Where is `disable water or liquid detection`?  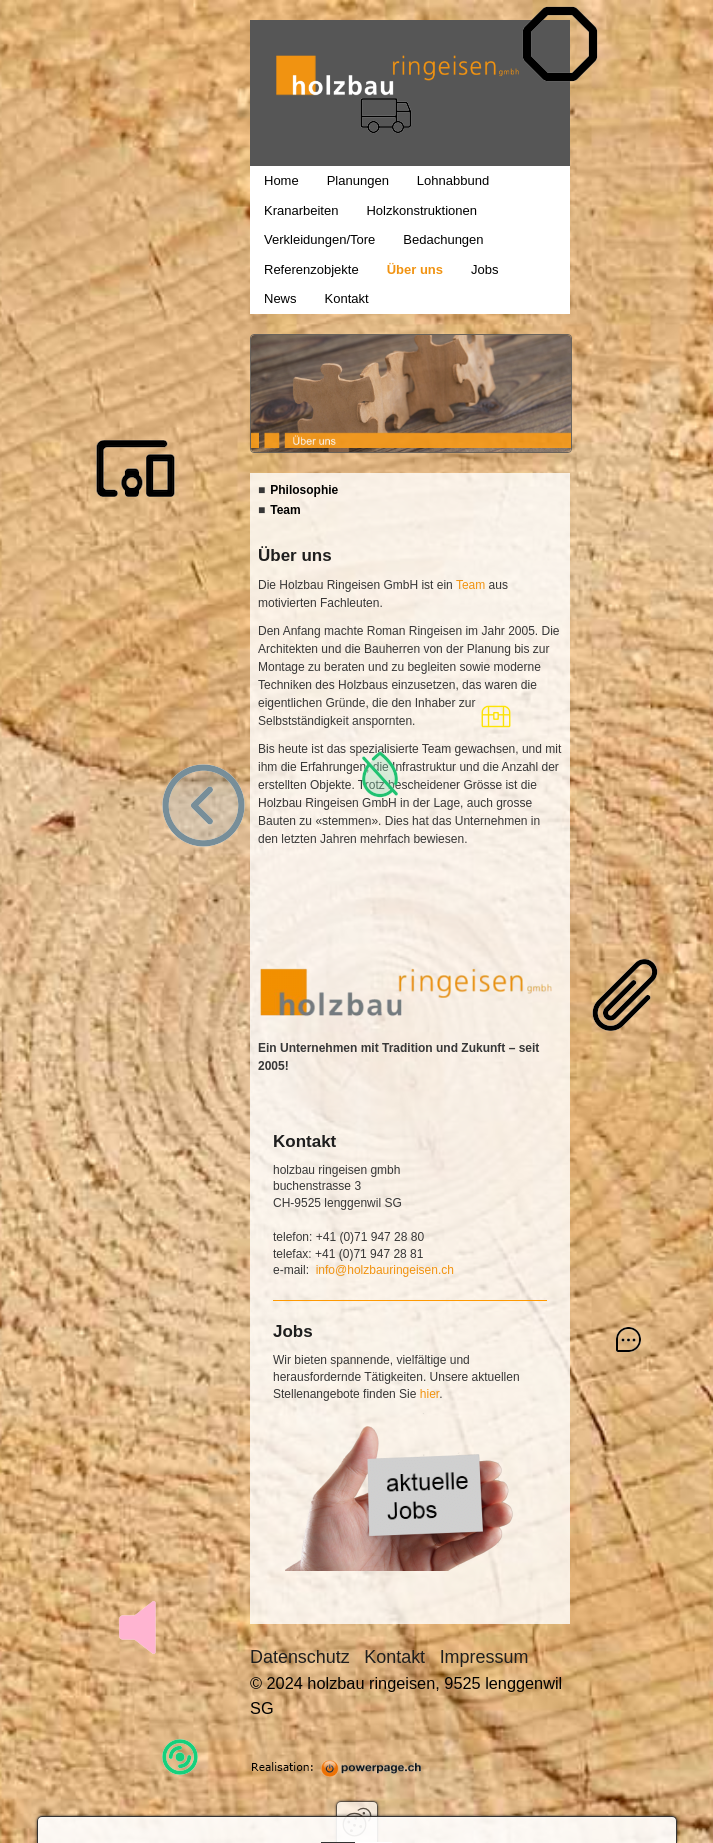
disable water or liquid detection is located at coordinates (380, 776).